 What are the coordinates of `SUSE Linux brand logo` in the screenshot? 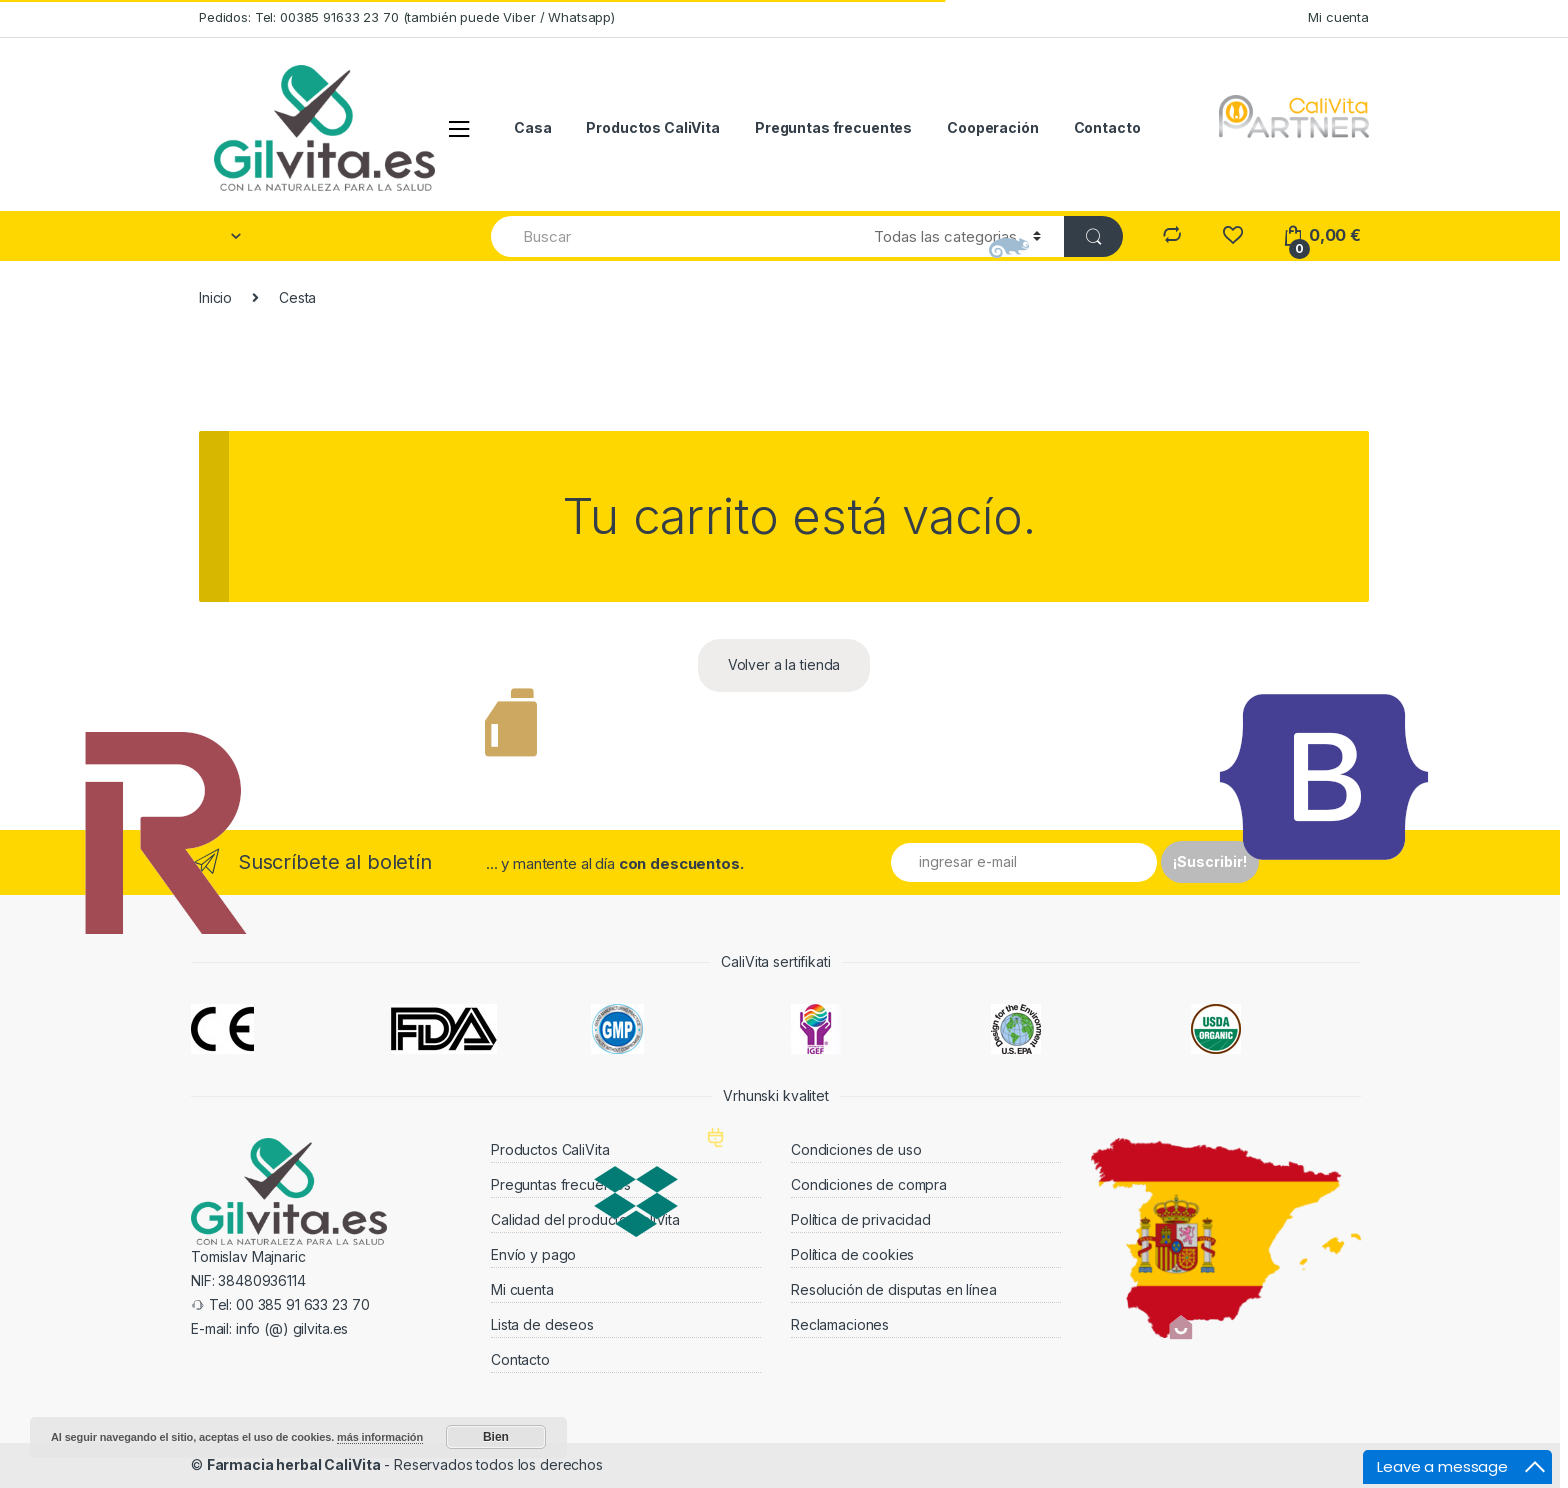 It's located at (1009, 248).